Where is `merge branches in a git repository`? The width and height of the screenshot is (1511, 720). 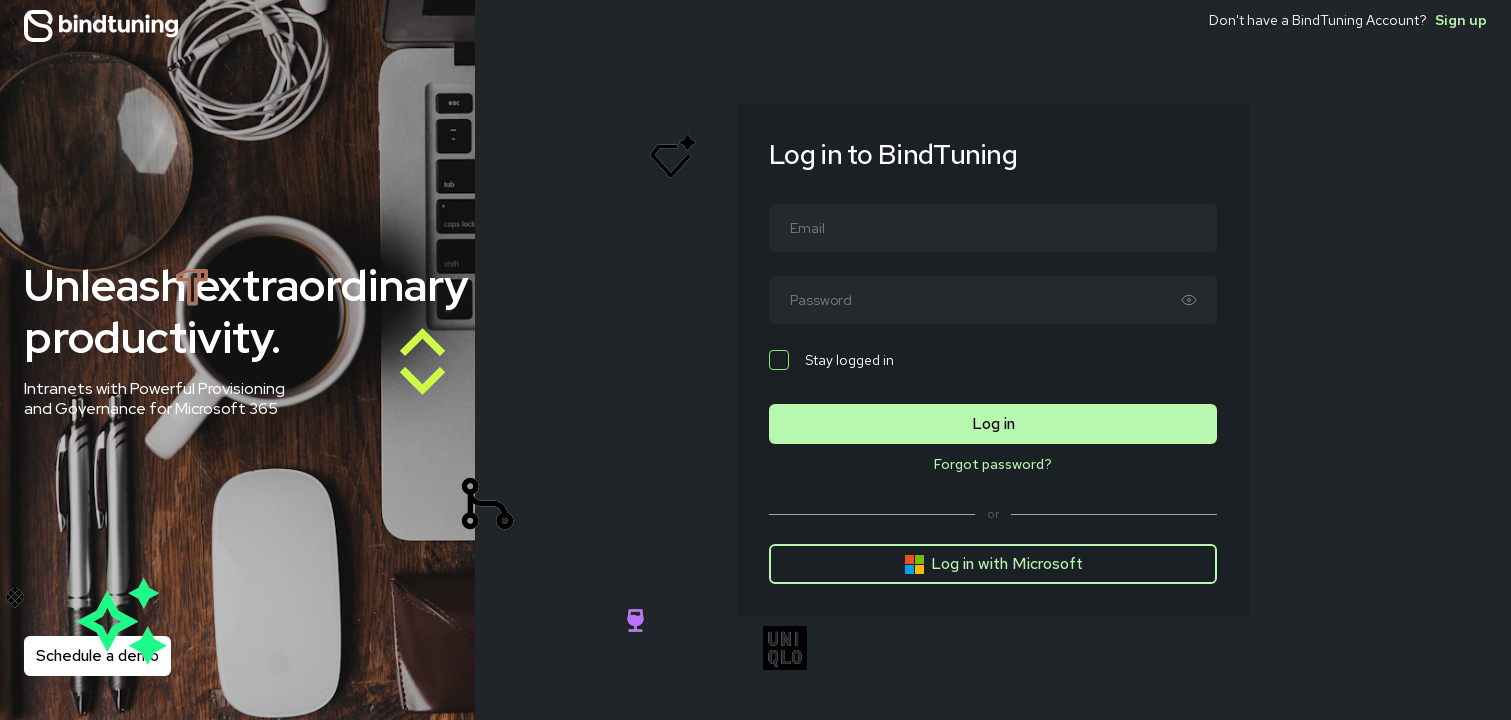
merge branches in a git repository is located at coordinates (487, 503).